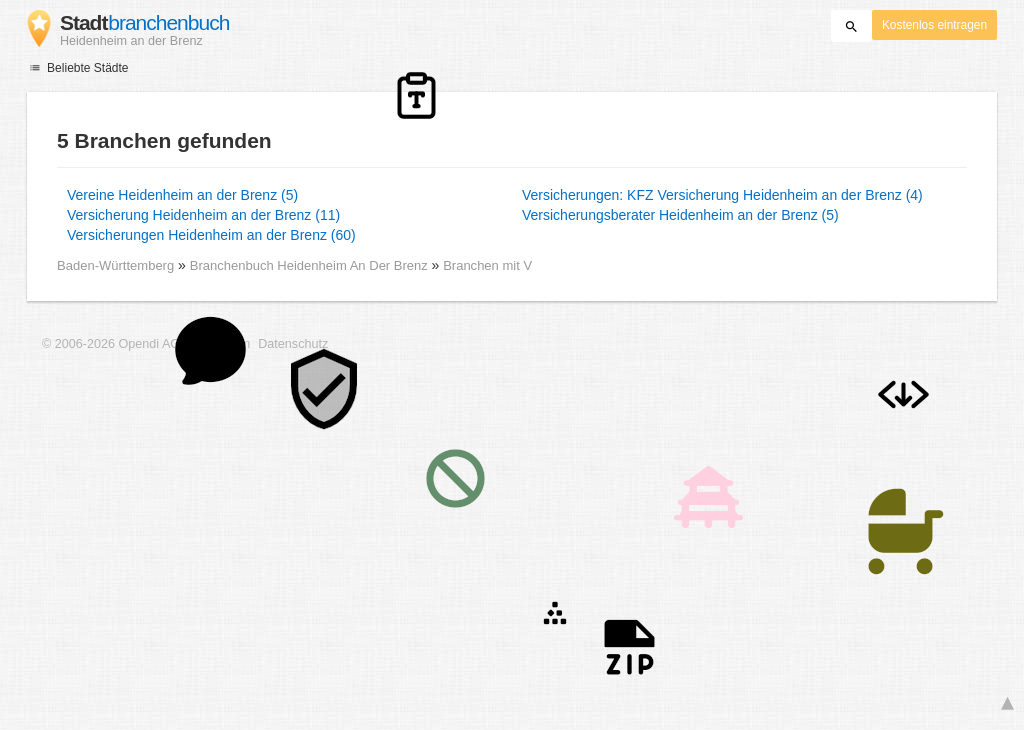 This screenshot has width=1024, height=730. What do you see at coordinates (903, 394) in the screenshot?
I see `download source code or script files` at bounding box center [903, 394].